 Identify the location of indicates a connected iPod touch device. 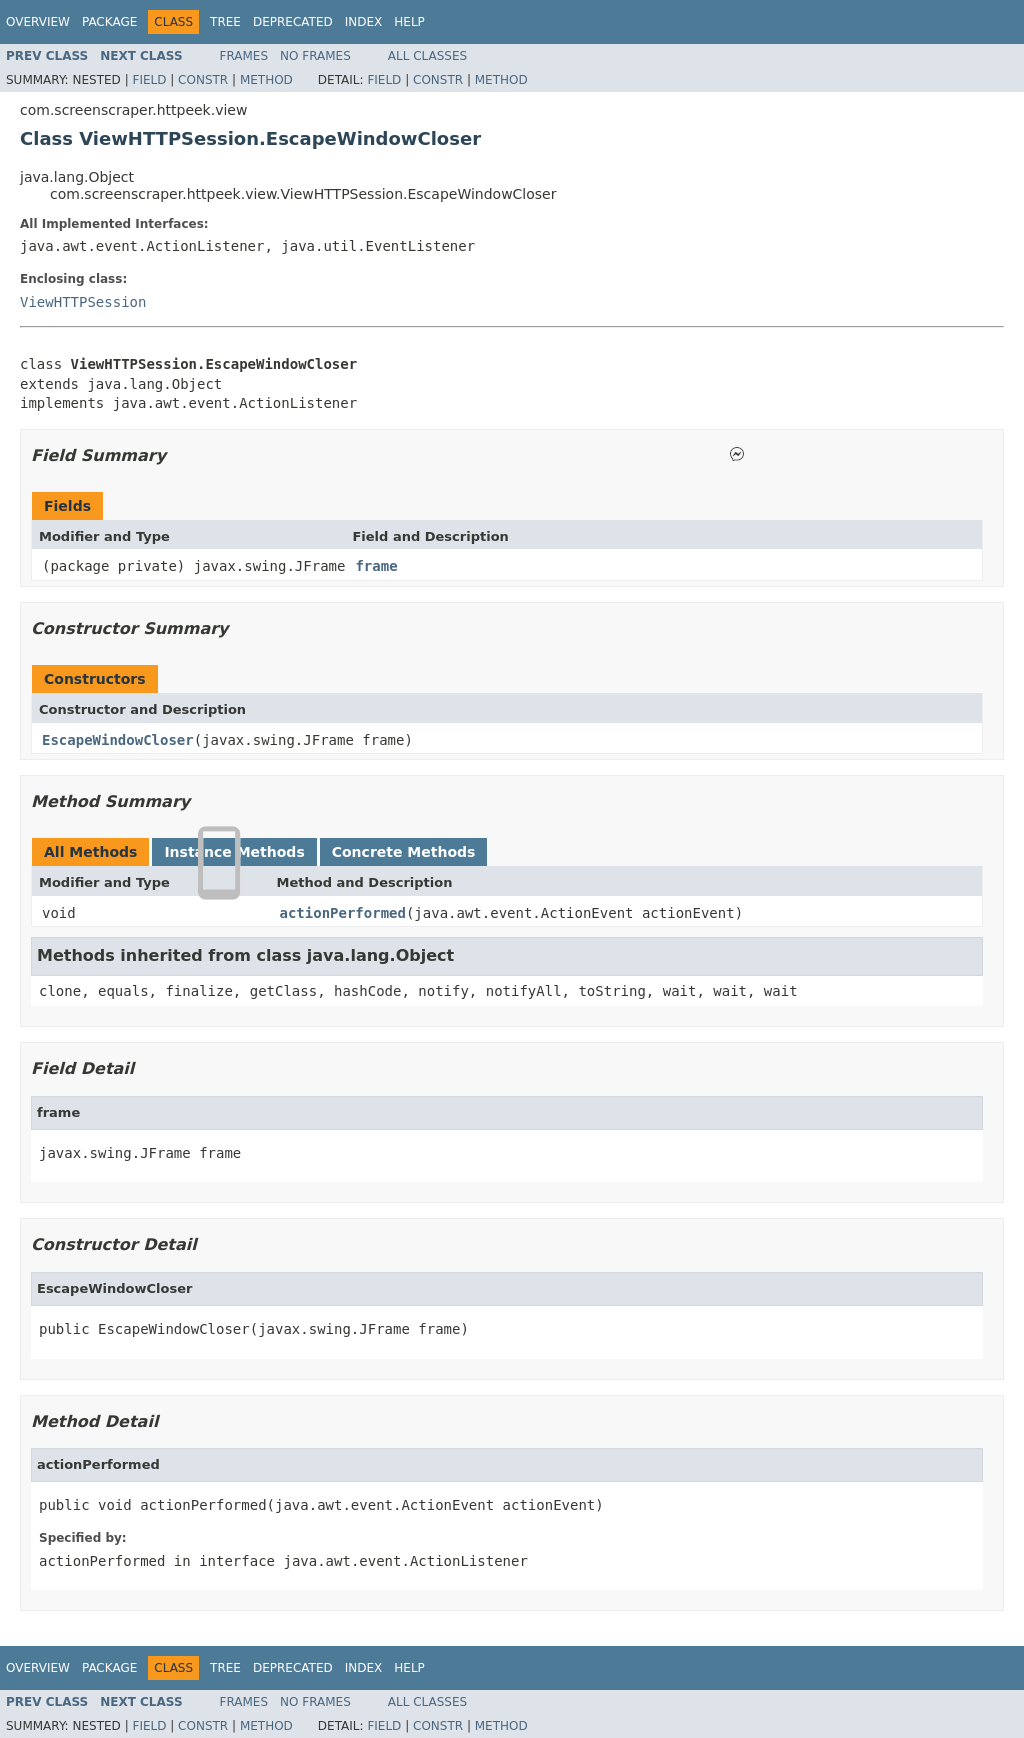
(219, 863).